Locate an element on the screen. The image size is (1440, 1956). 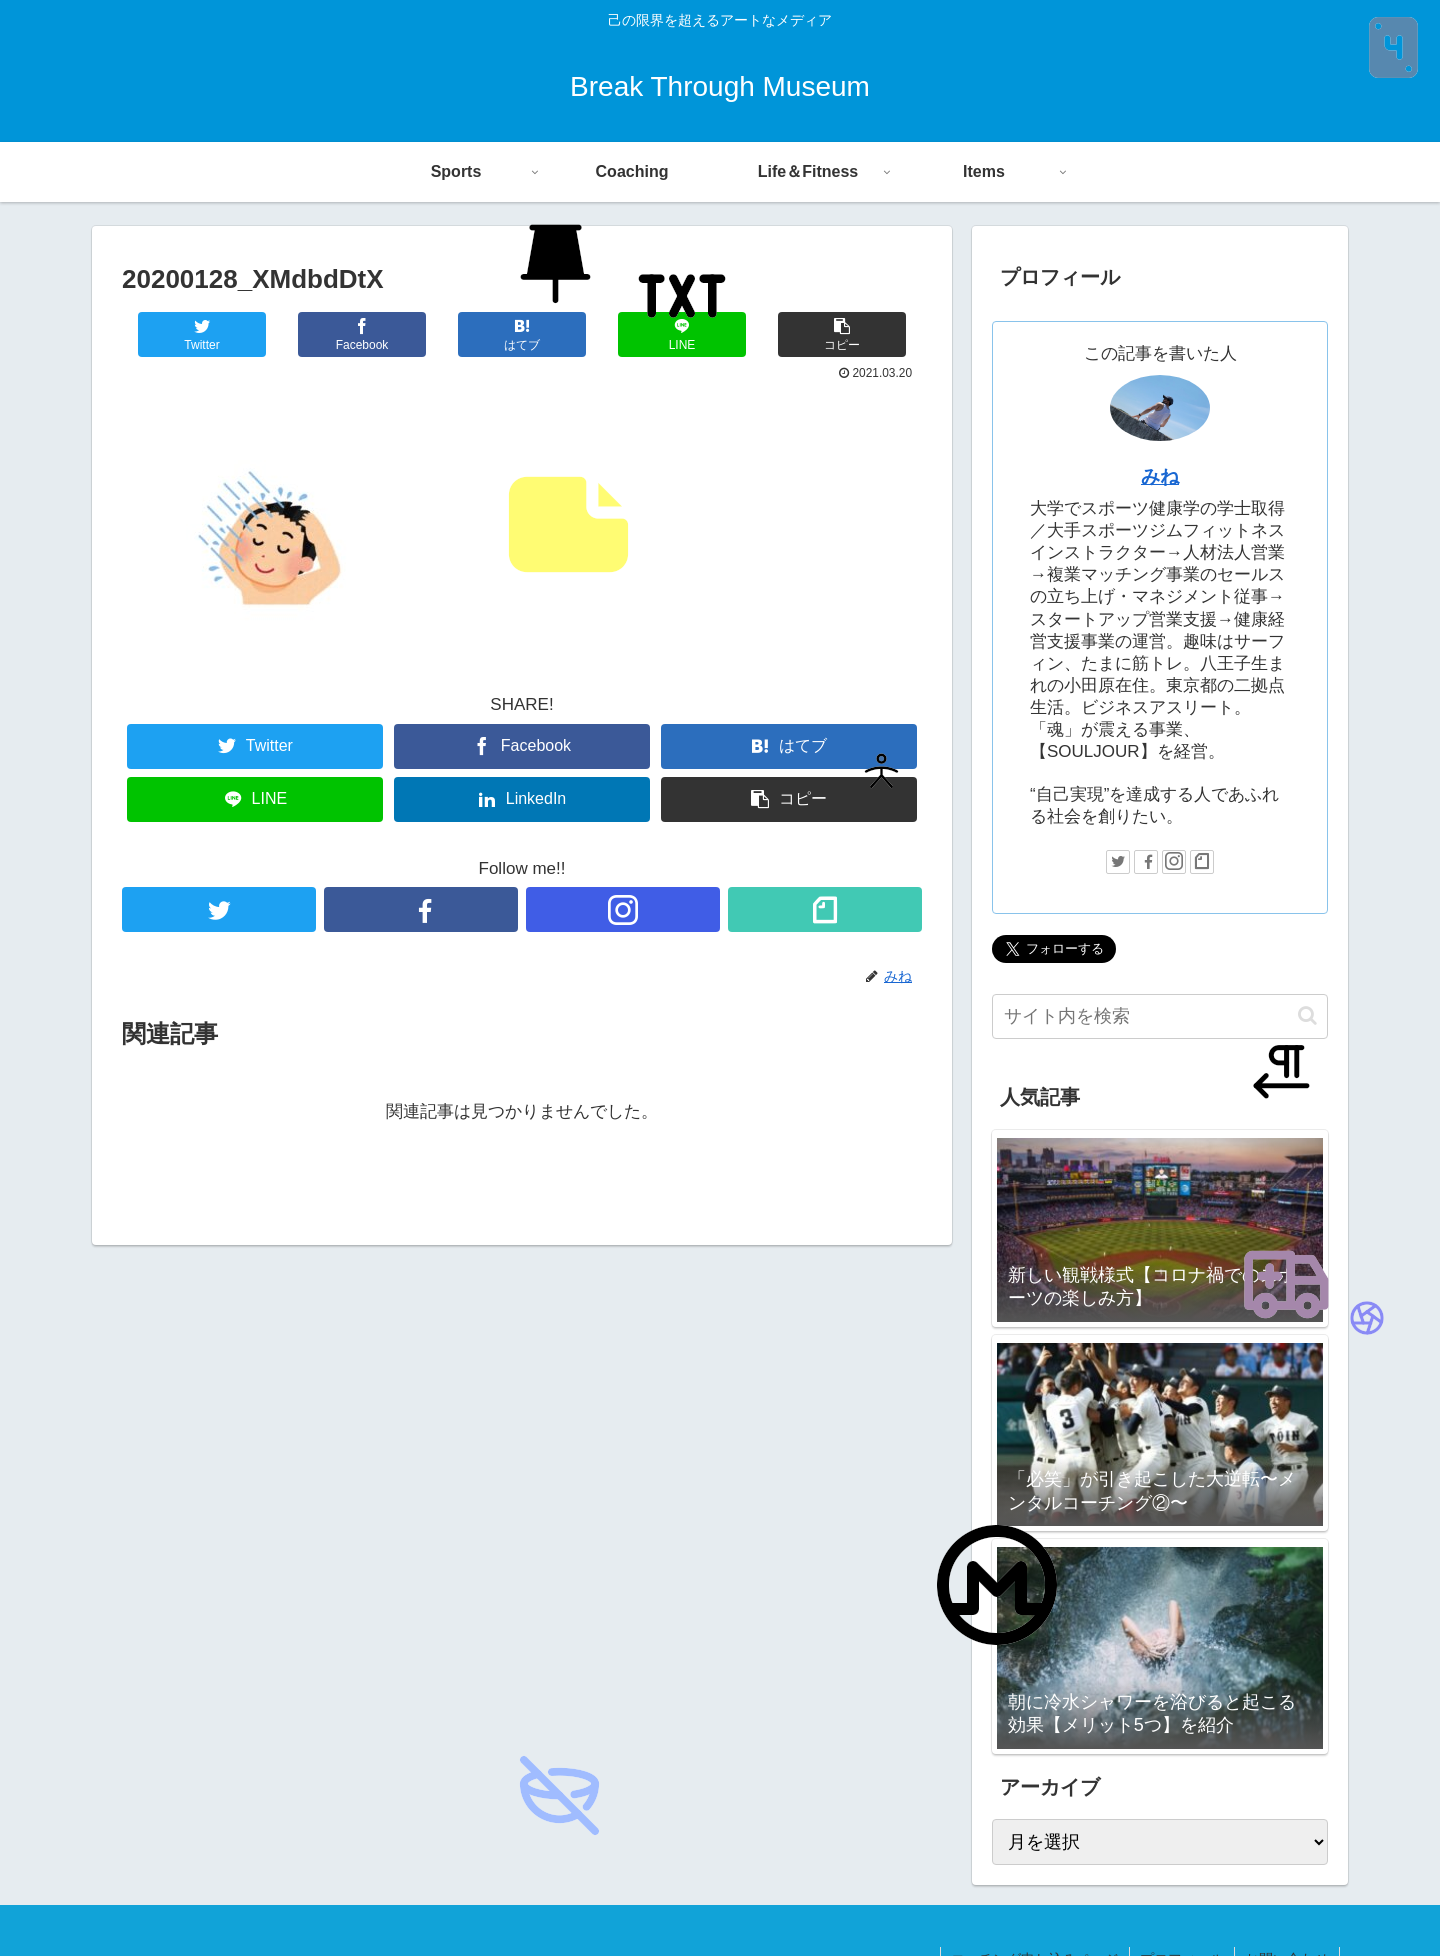
a four of clubs playing card is located at coordinates (1393, 47).